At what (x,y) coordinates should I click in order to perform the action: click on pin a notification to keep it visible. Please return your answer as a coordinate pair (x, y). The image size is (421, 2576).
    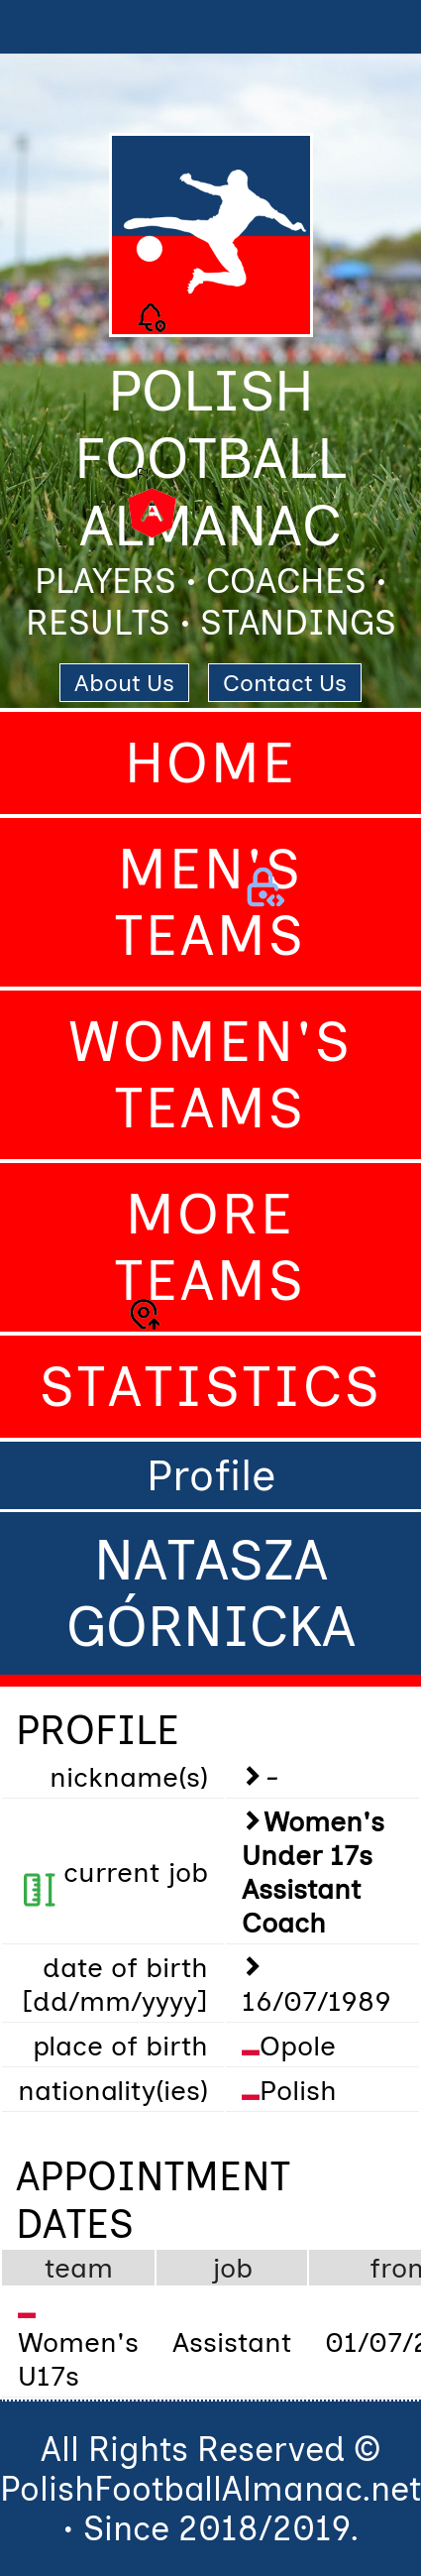
    Looking at the image, I should click on (151, 317).